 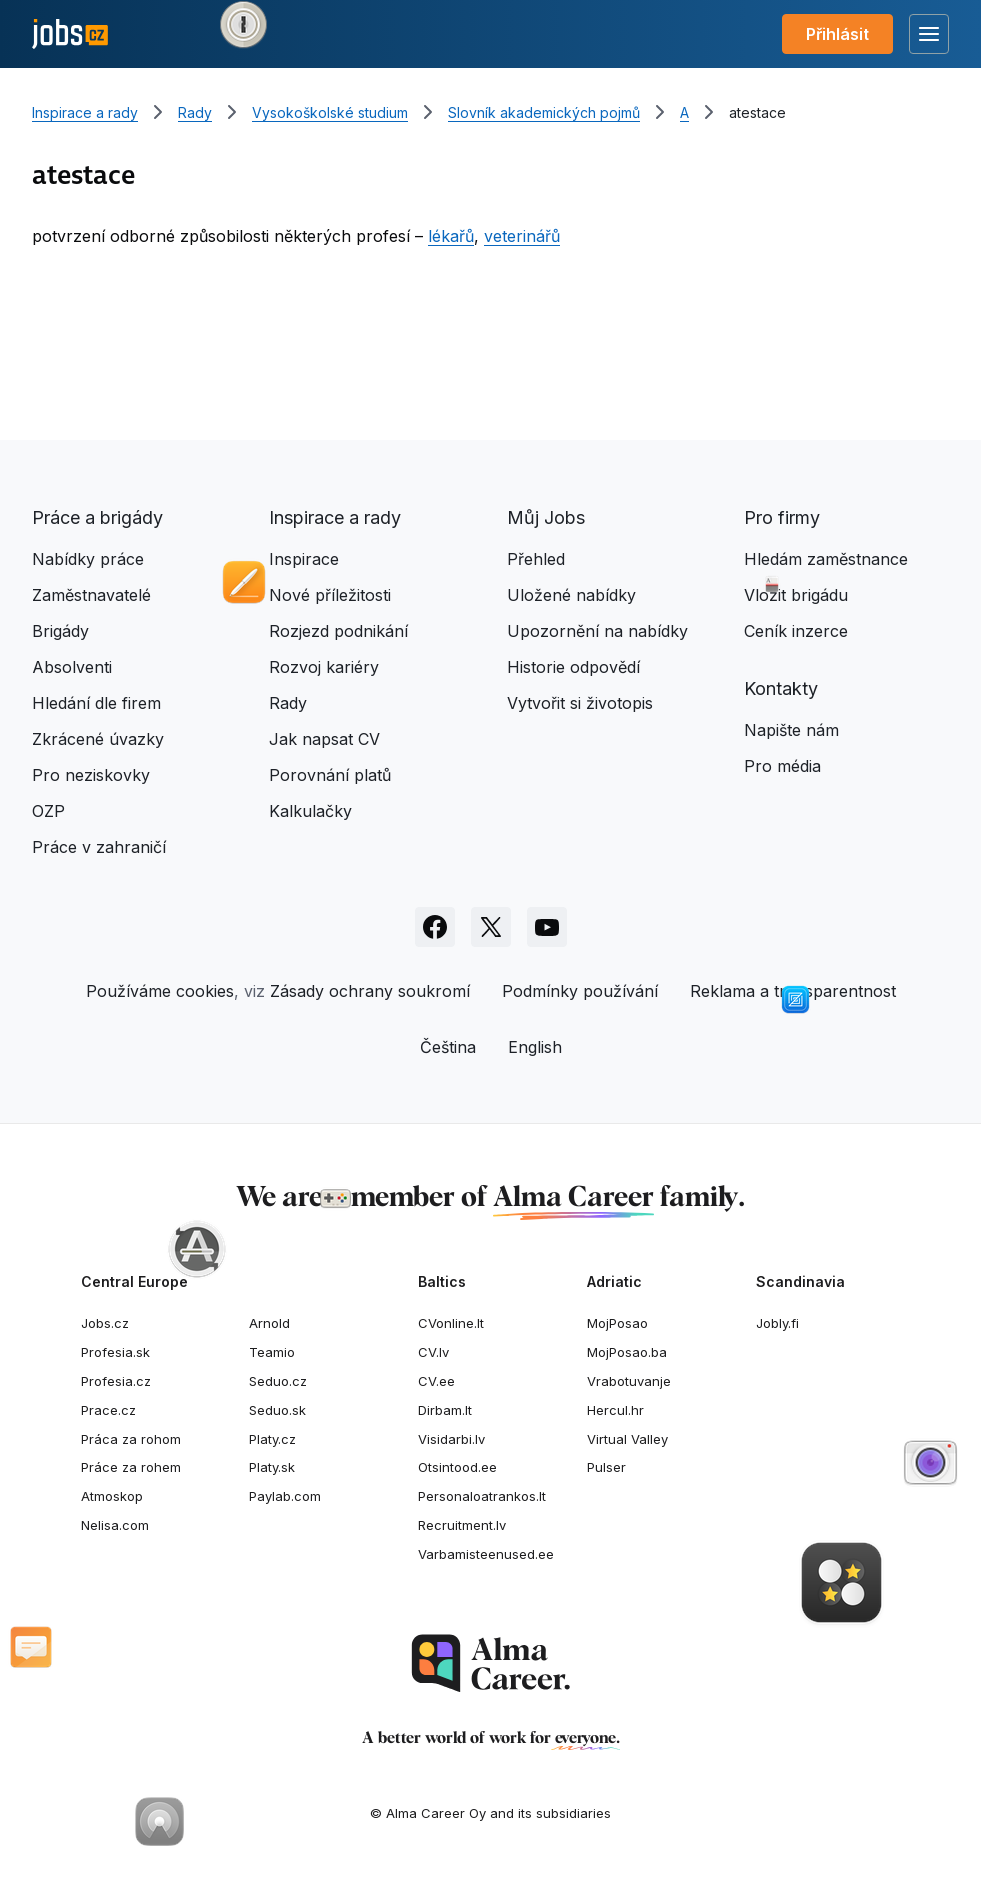 I want to click on game controller input device detected, so click(x=335, y=1198).